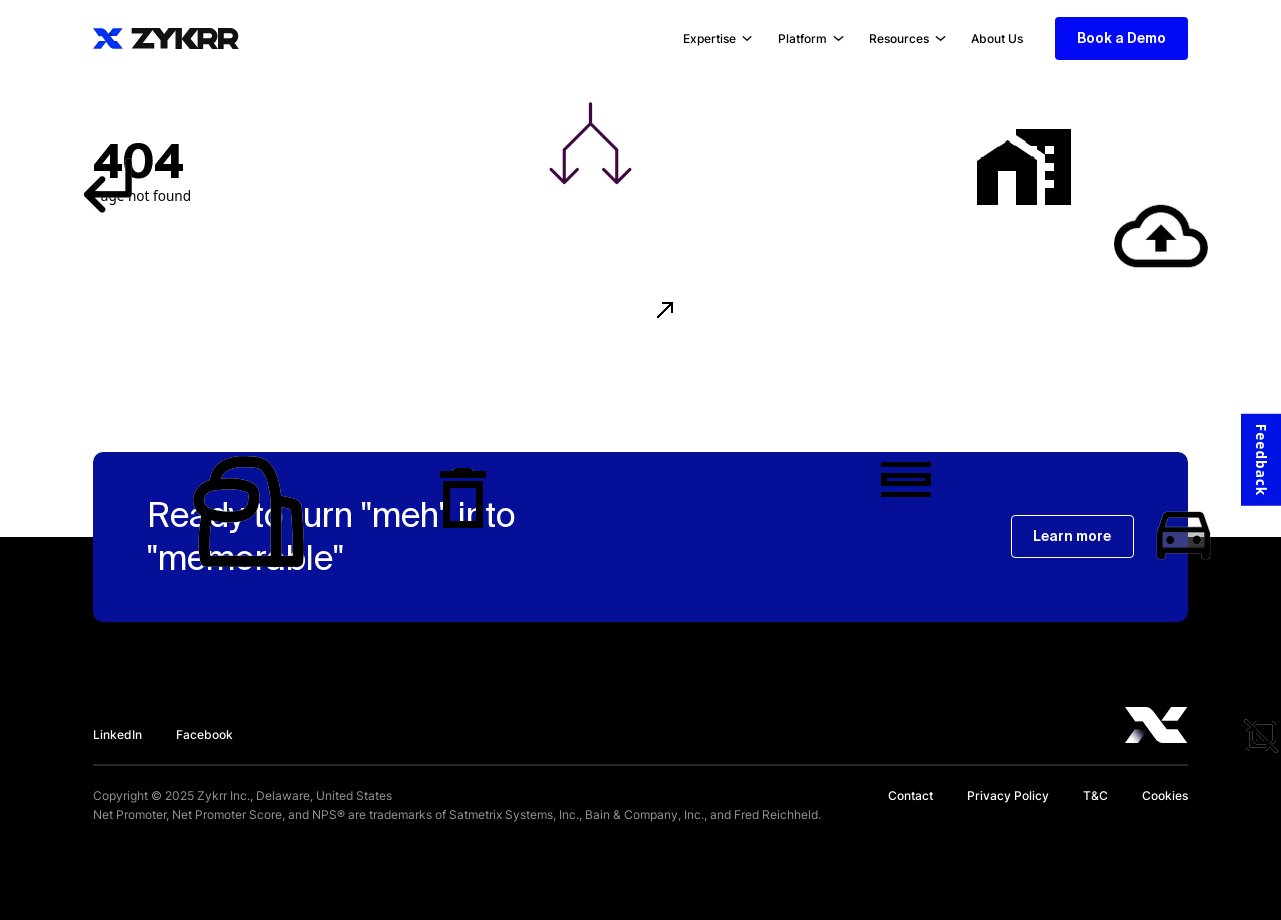 This screenshot has height=920, width=1281. I want to click on split content into multiple paths, so click(590, 146).